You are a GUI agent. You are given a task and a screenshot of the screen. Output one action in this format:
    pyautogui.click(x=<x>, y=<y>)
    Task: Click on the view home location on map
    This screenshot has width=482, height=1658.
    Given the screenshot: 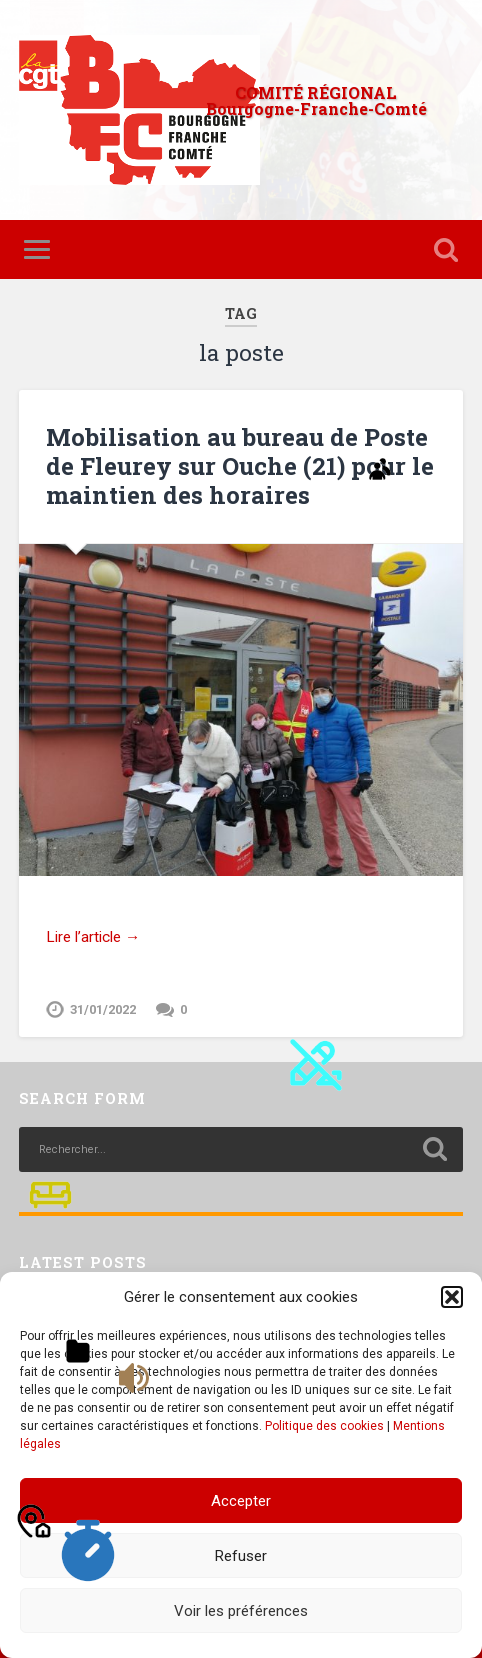 What is the action you would take?
    pyautogui.click(x=34, y=1521)
    